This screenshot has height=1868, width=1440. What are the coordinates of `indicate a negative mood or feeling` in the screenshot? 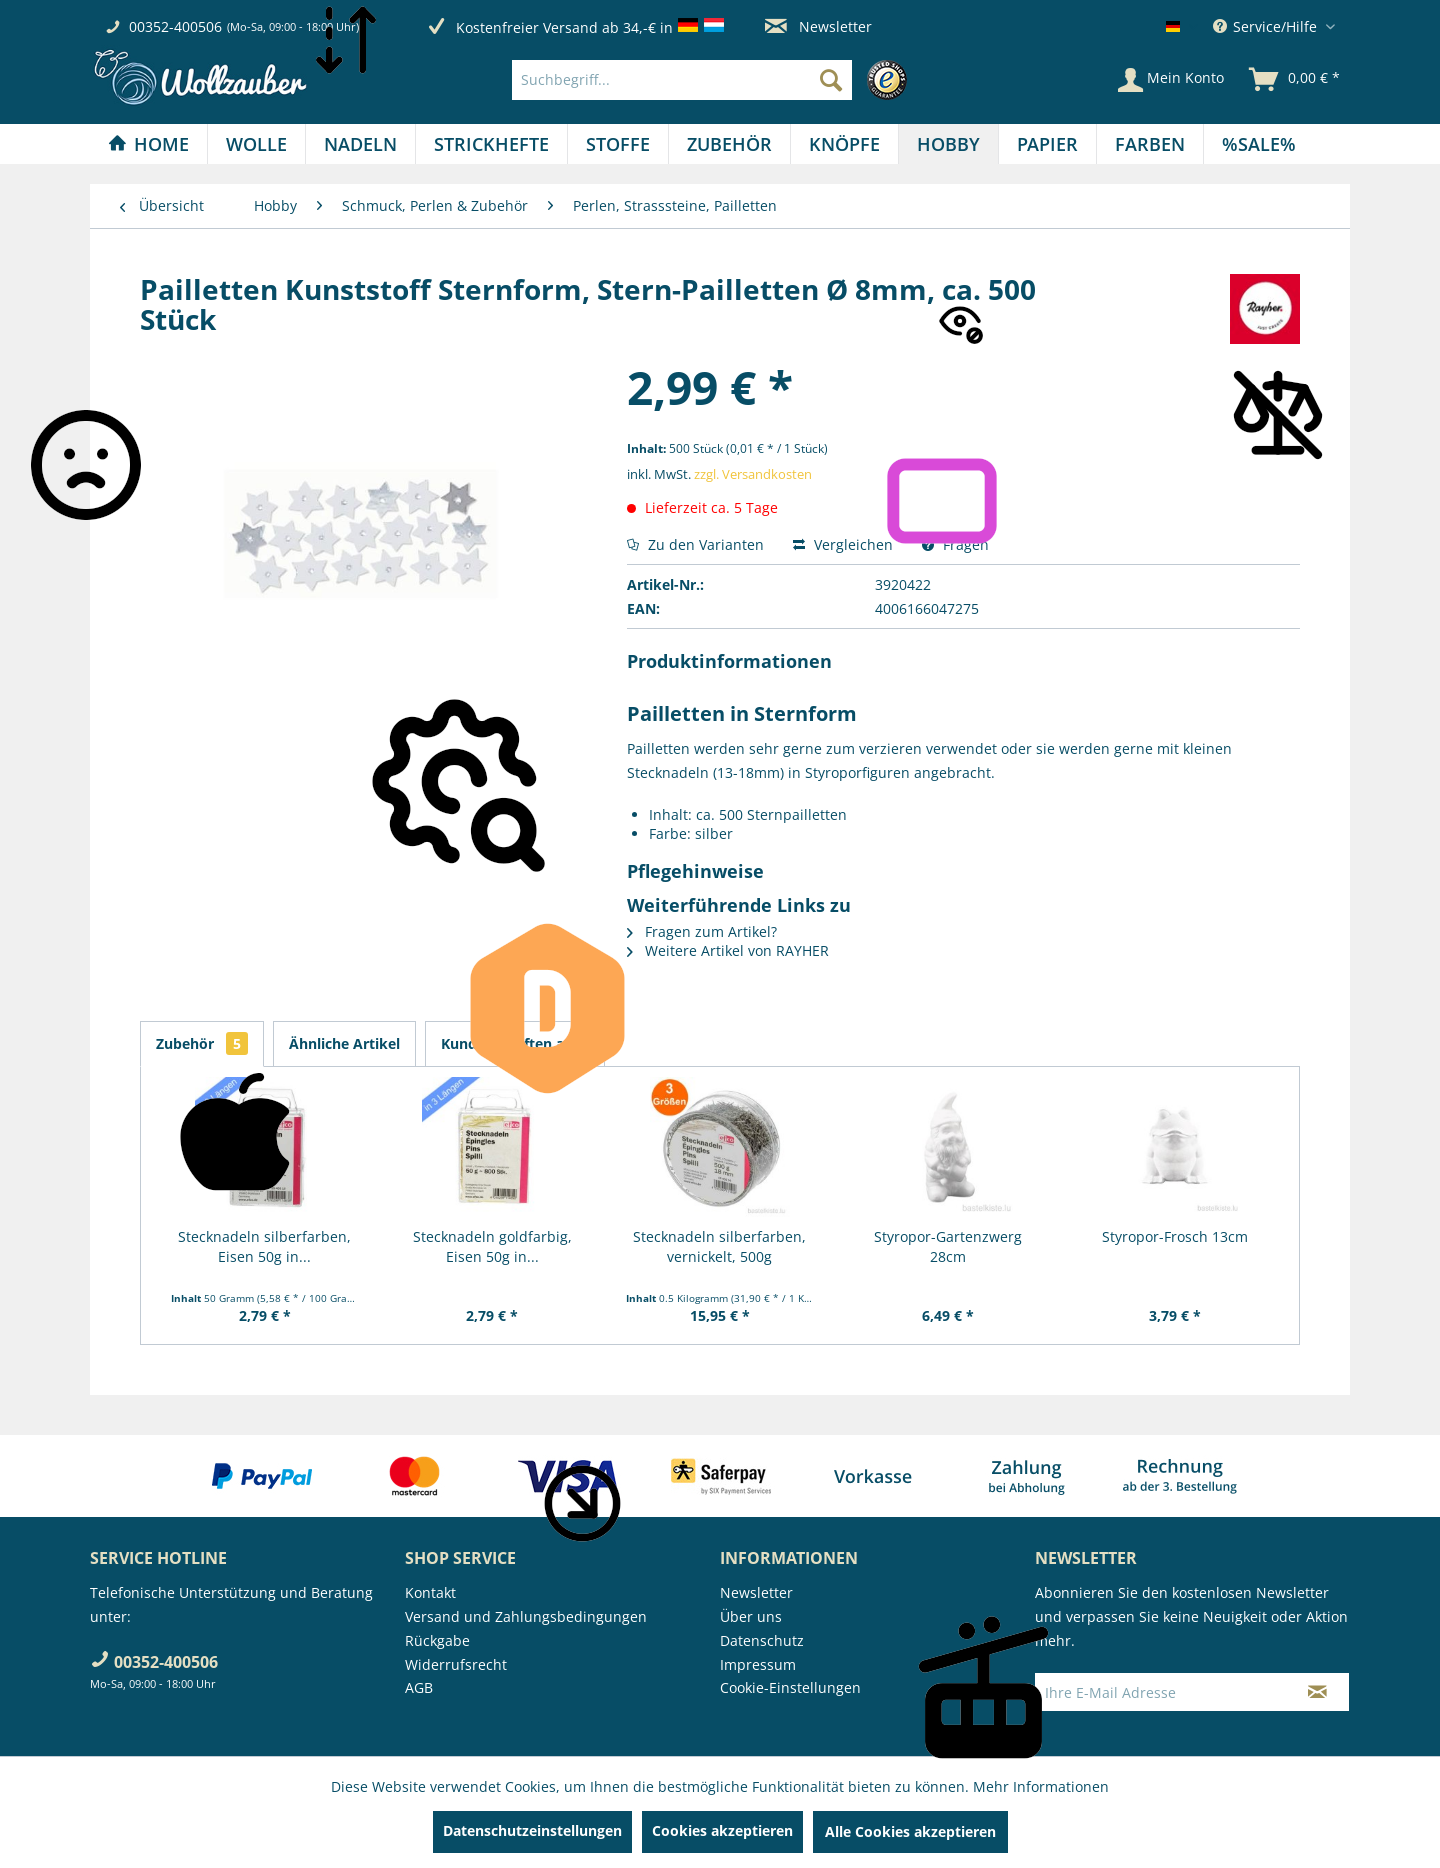 It's located at (86, 465).